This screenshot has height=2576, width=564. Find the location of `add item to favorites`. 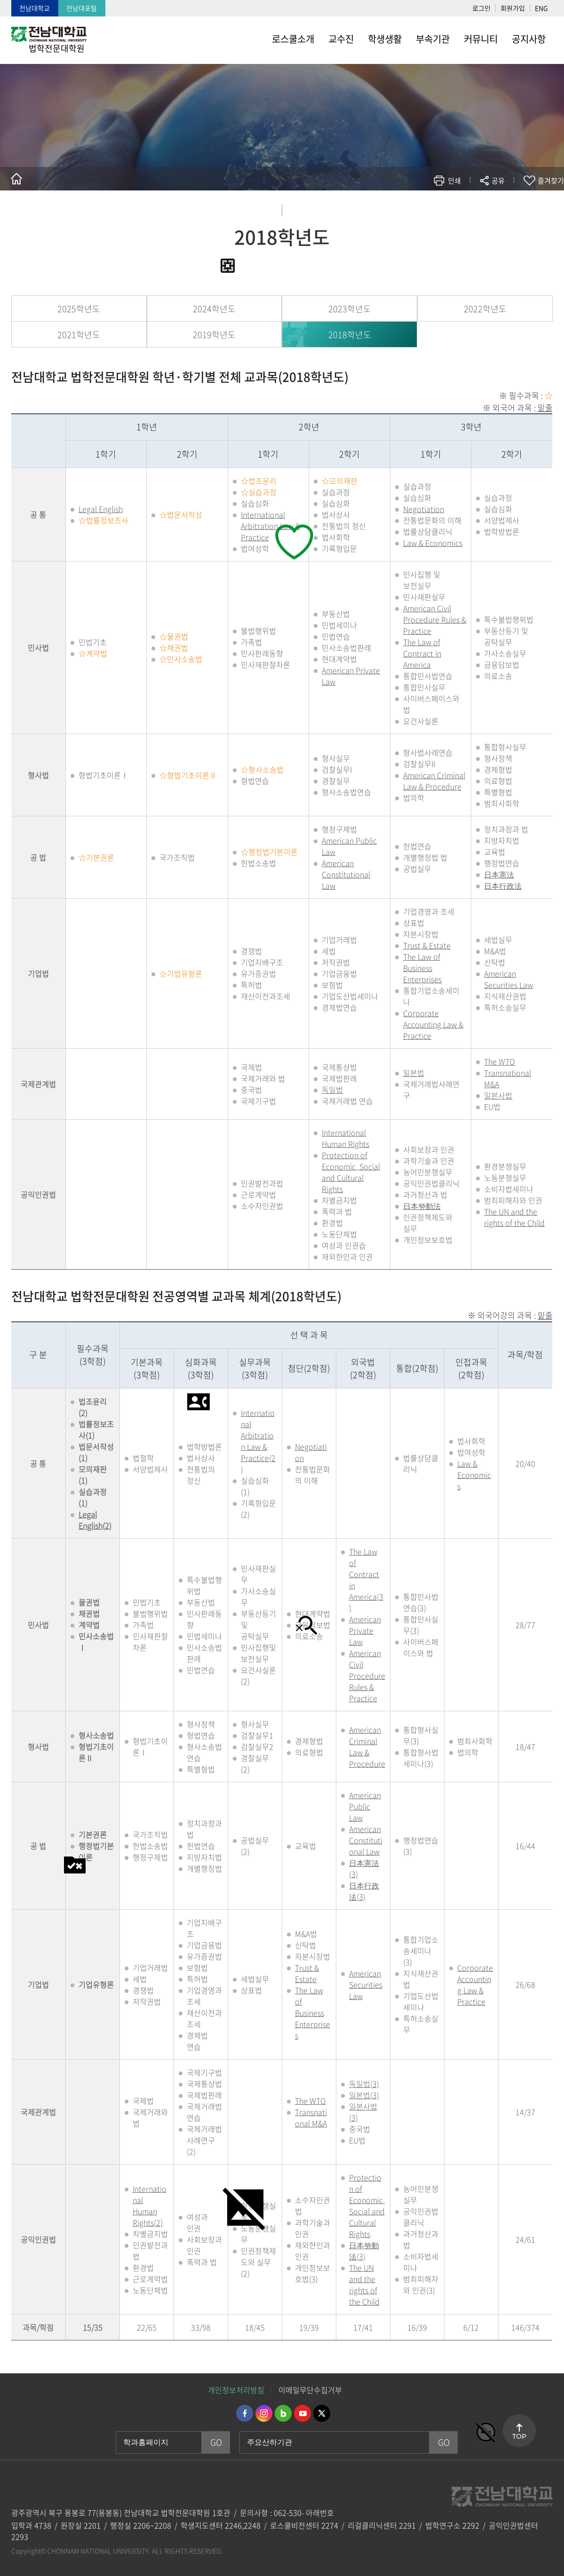

add item to favorites is located at coordinates (294, 542).